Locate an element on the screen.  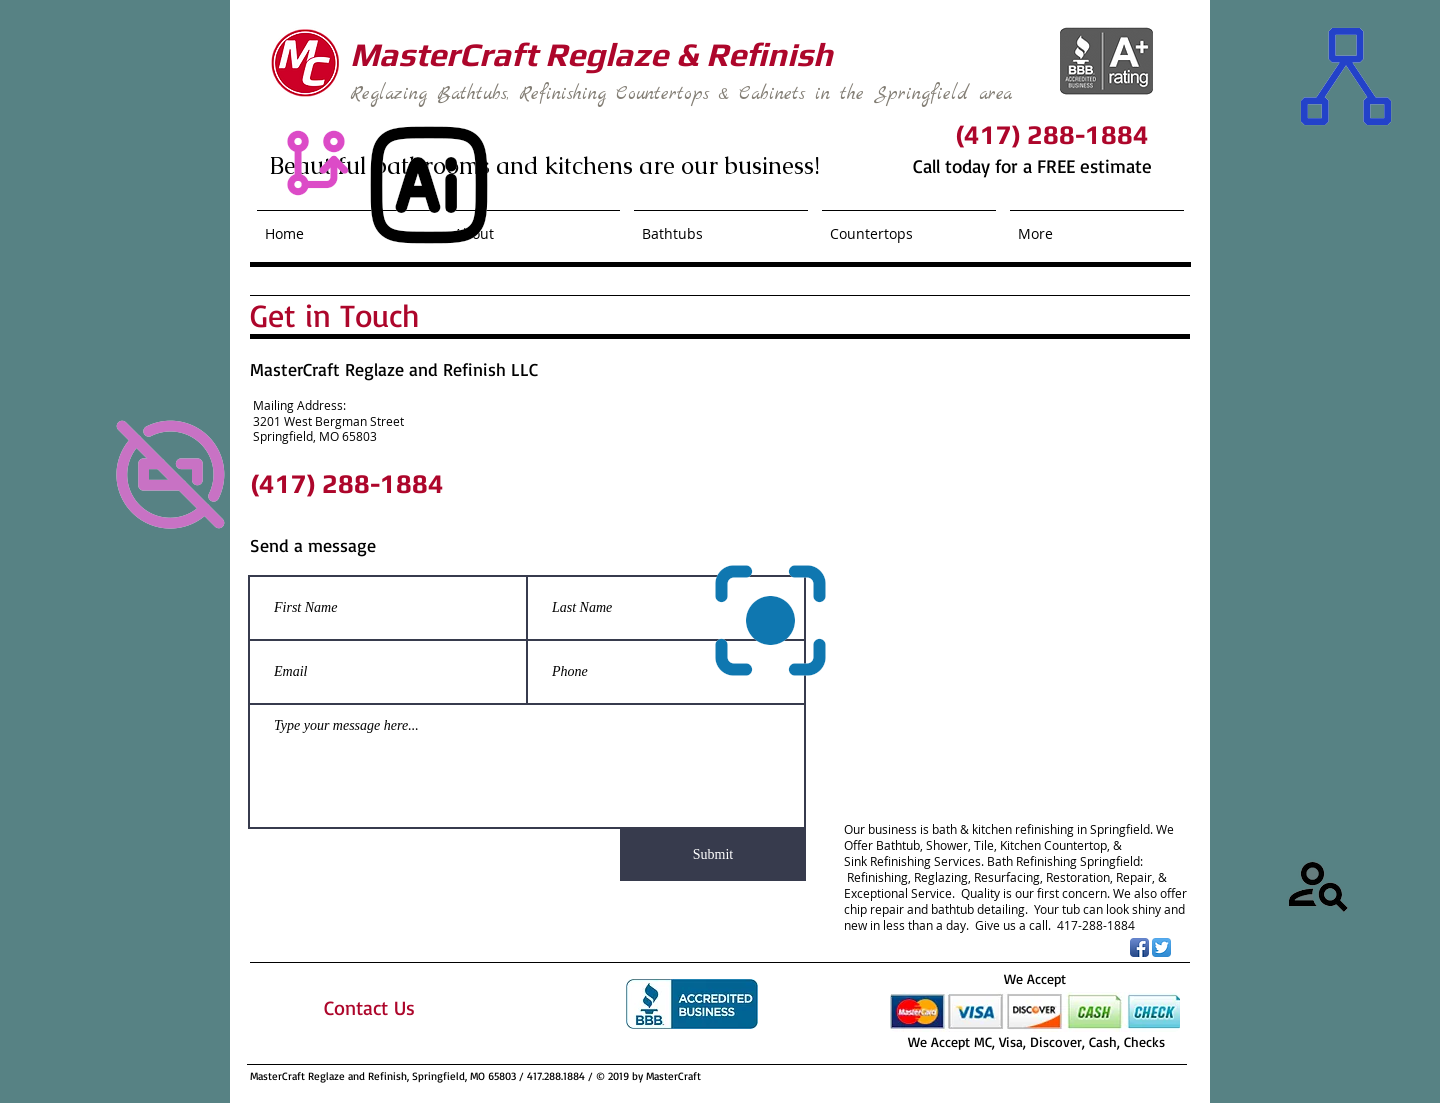
open Adobe Illustrator is located at coordinates (429, 185).